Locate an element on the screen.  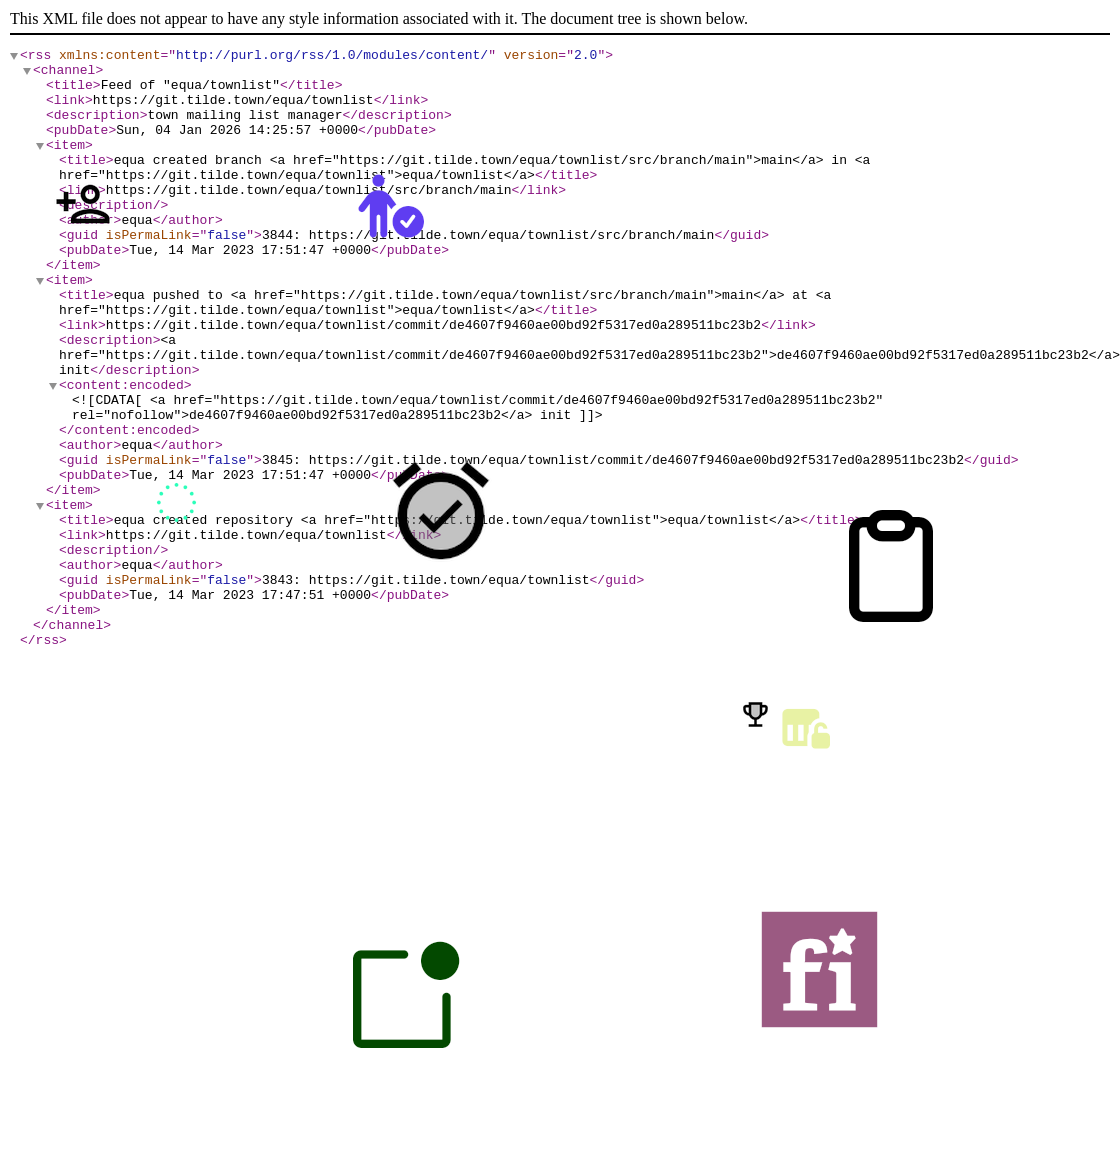
unlock a row in a table or spreadsheet is located at coordinates (803, 727).